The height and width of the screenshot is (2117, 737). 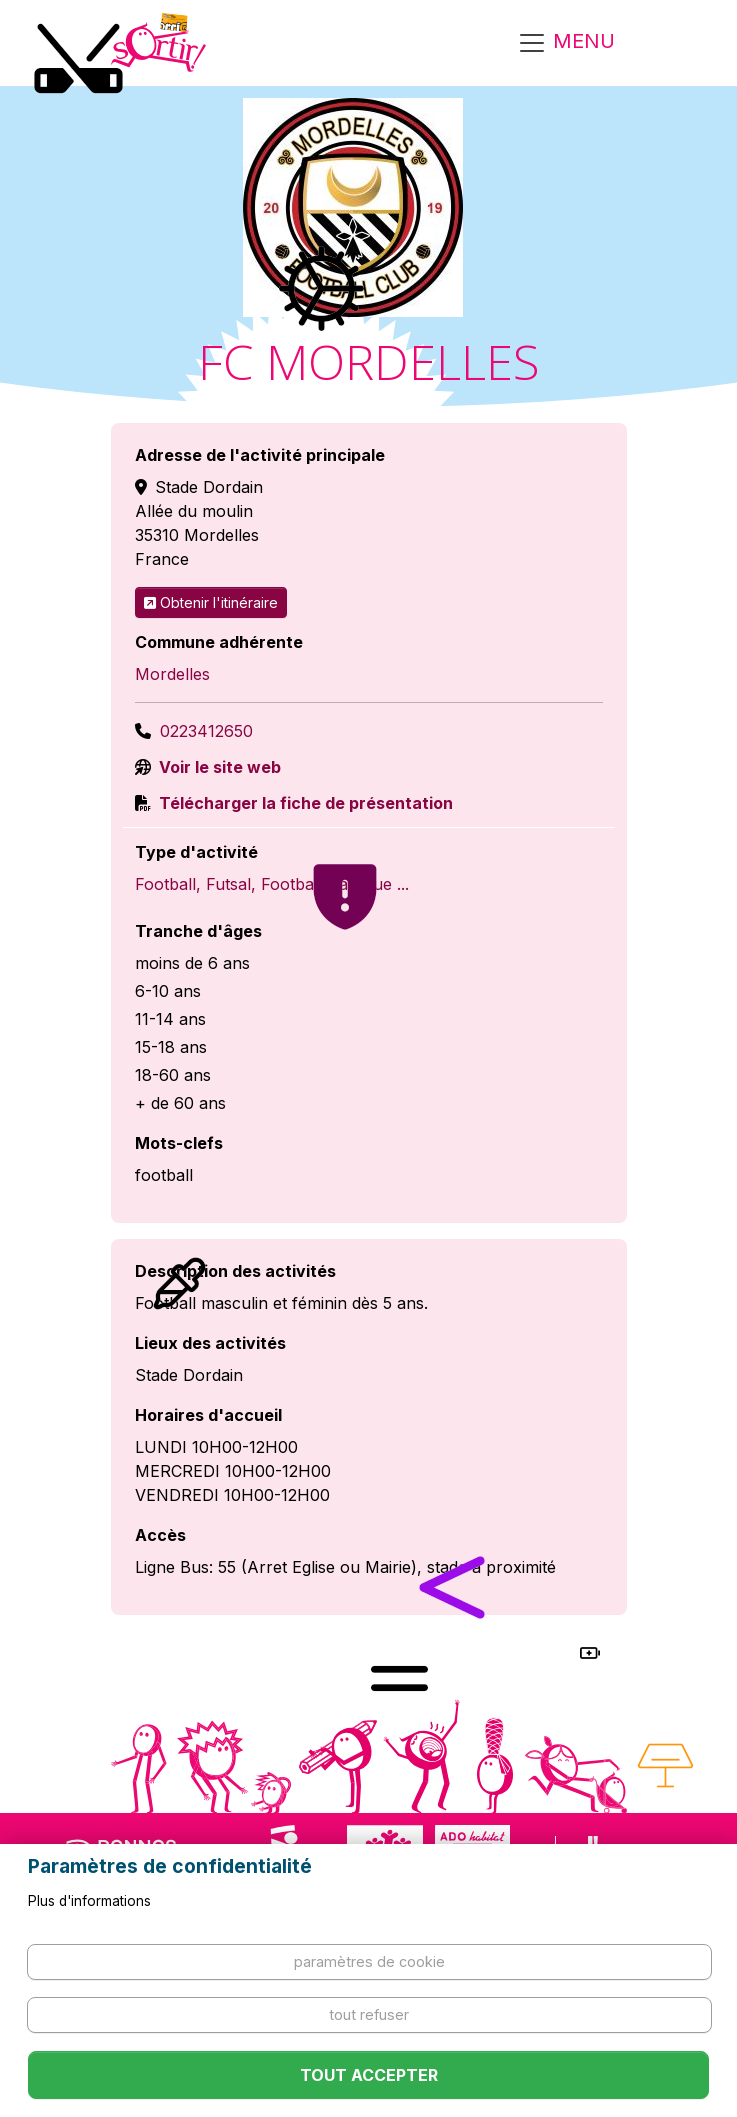 What do you see at coordinates (590, 1653) in the screenshot?
I see `add or extend battery life` at bounding box center [590, 1653].